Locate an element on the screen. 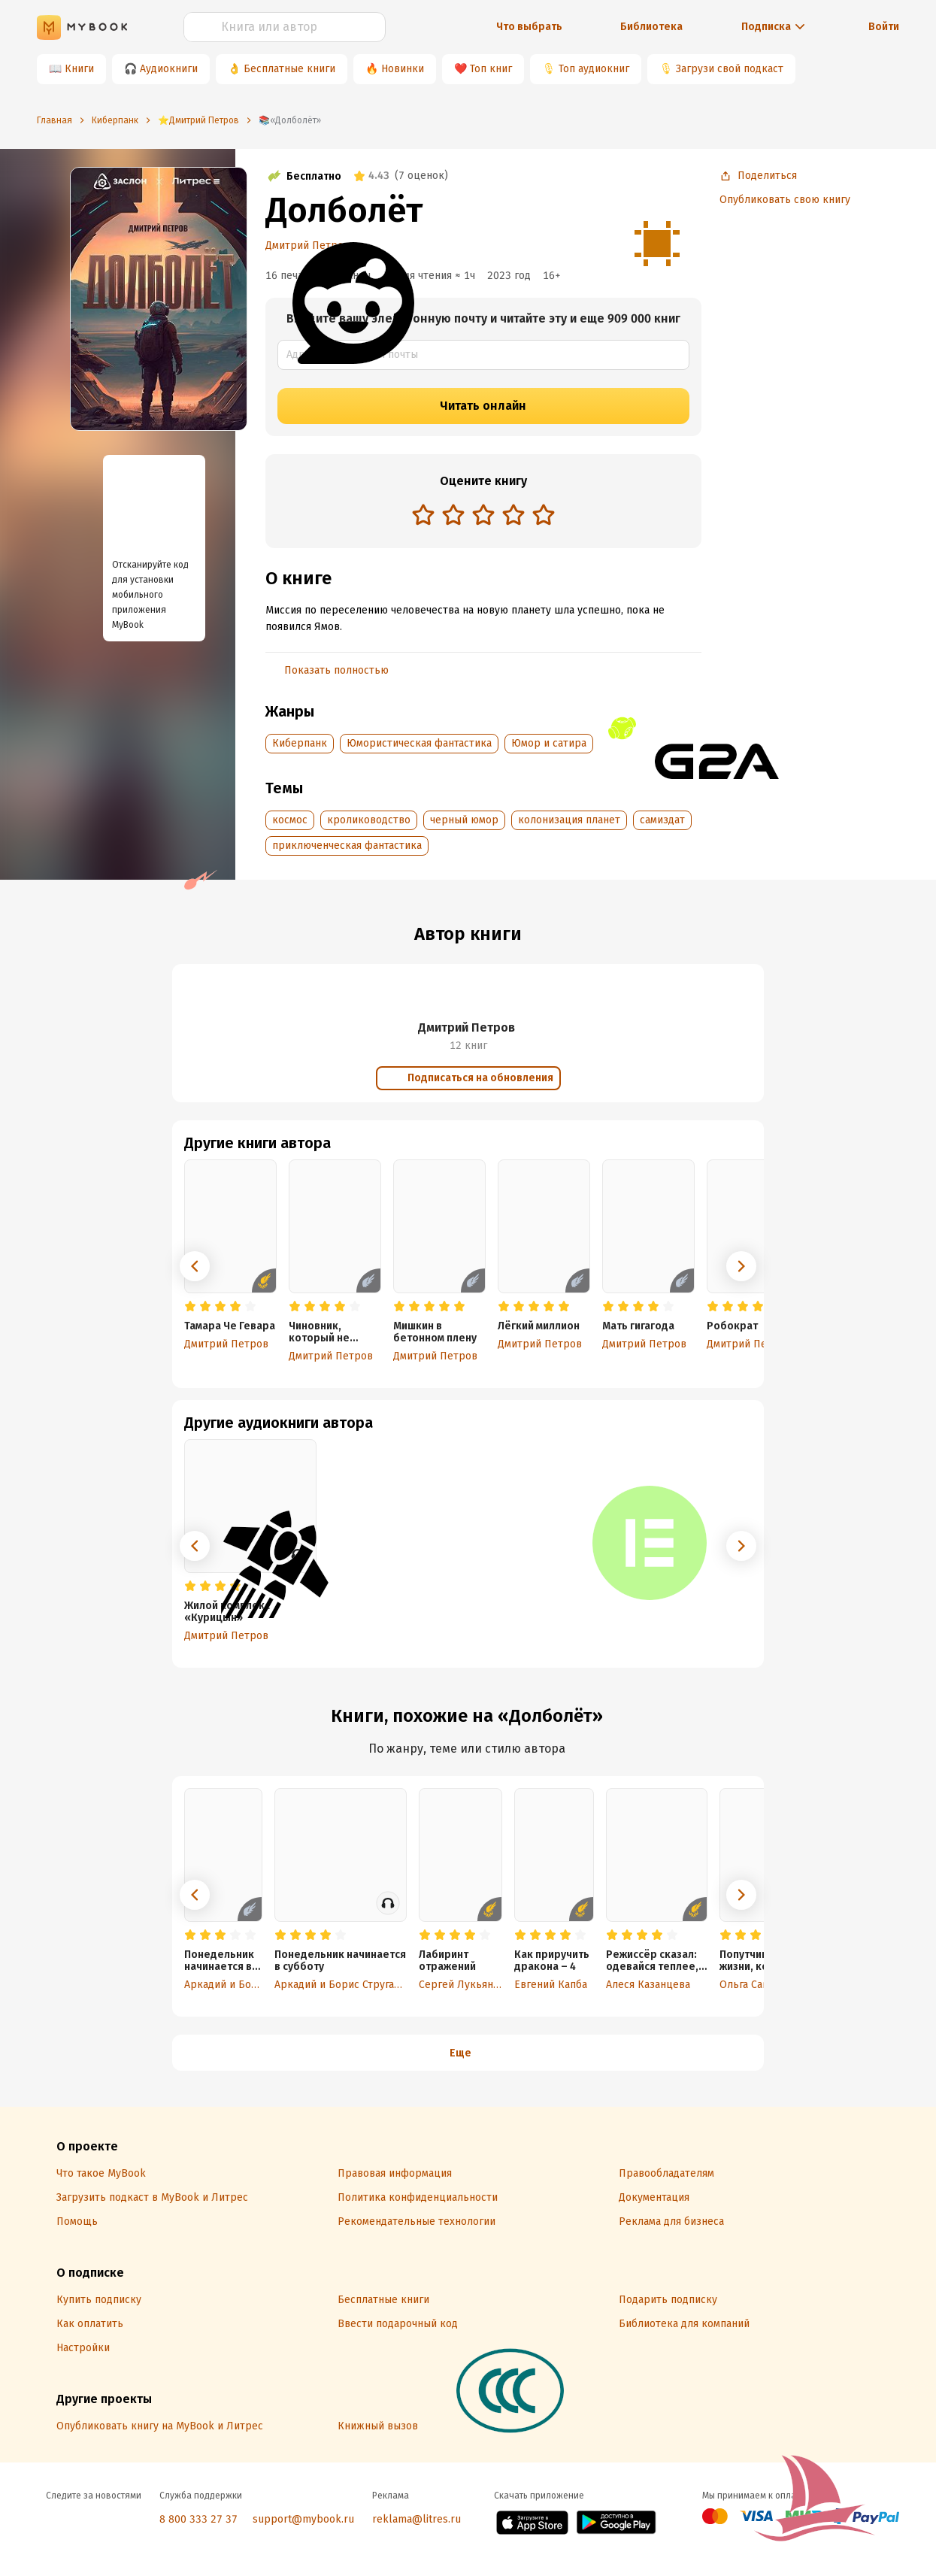 The image size is (936, 2576). open Elementor website builder is located at coordinates (650, 1543).